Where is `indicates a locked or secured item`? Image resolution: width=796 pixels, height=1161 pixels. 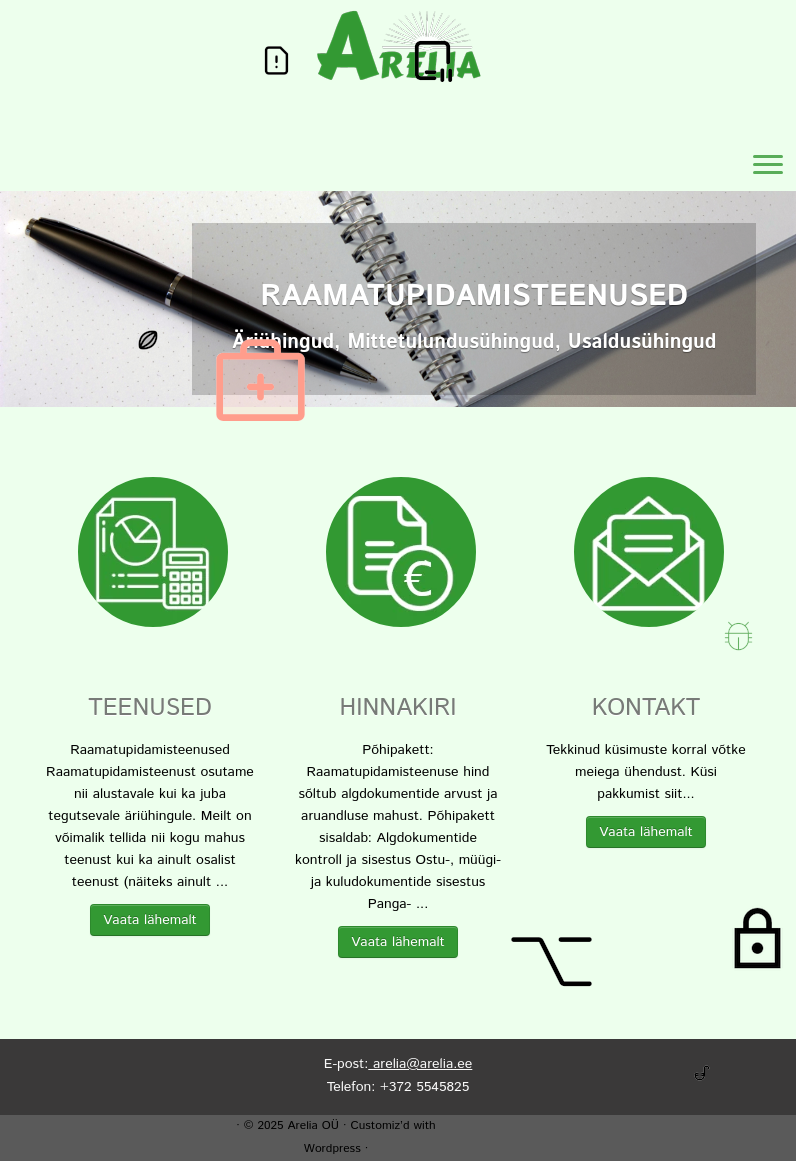 indicates a locked or secured item is located at coordinates (757, 939).